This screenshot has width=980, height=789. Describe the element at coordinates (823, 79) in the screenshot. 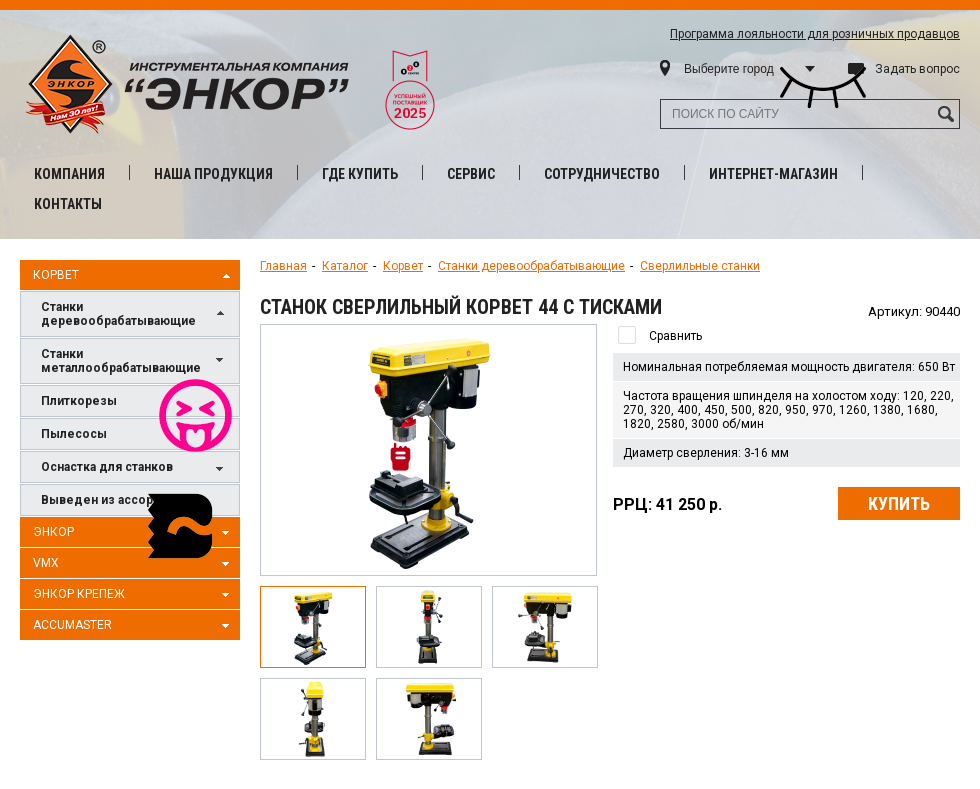

I see `hide password or sensitive content` at that location.